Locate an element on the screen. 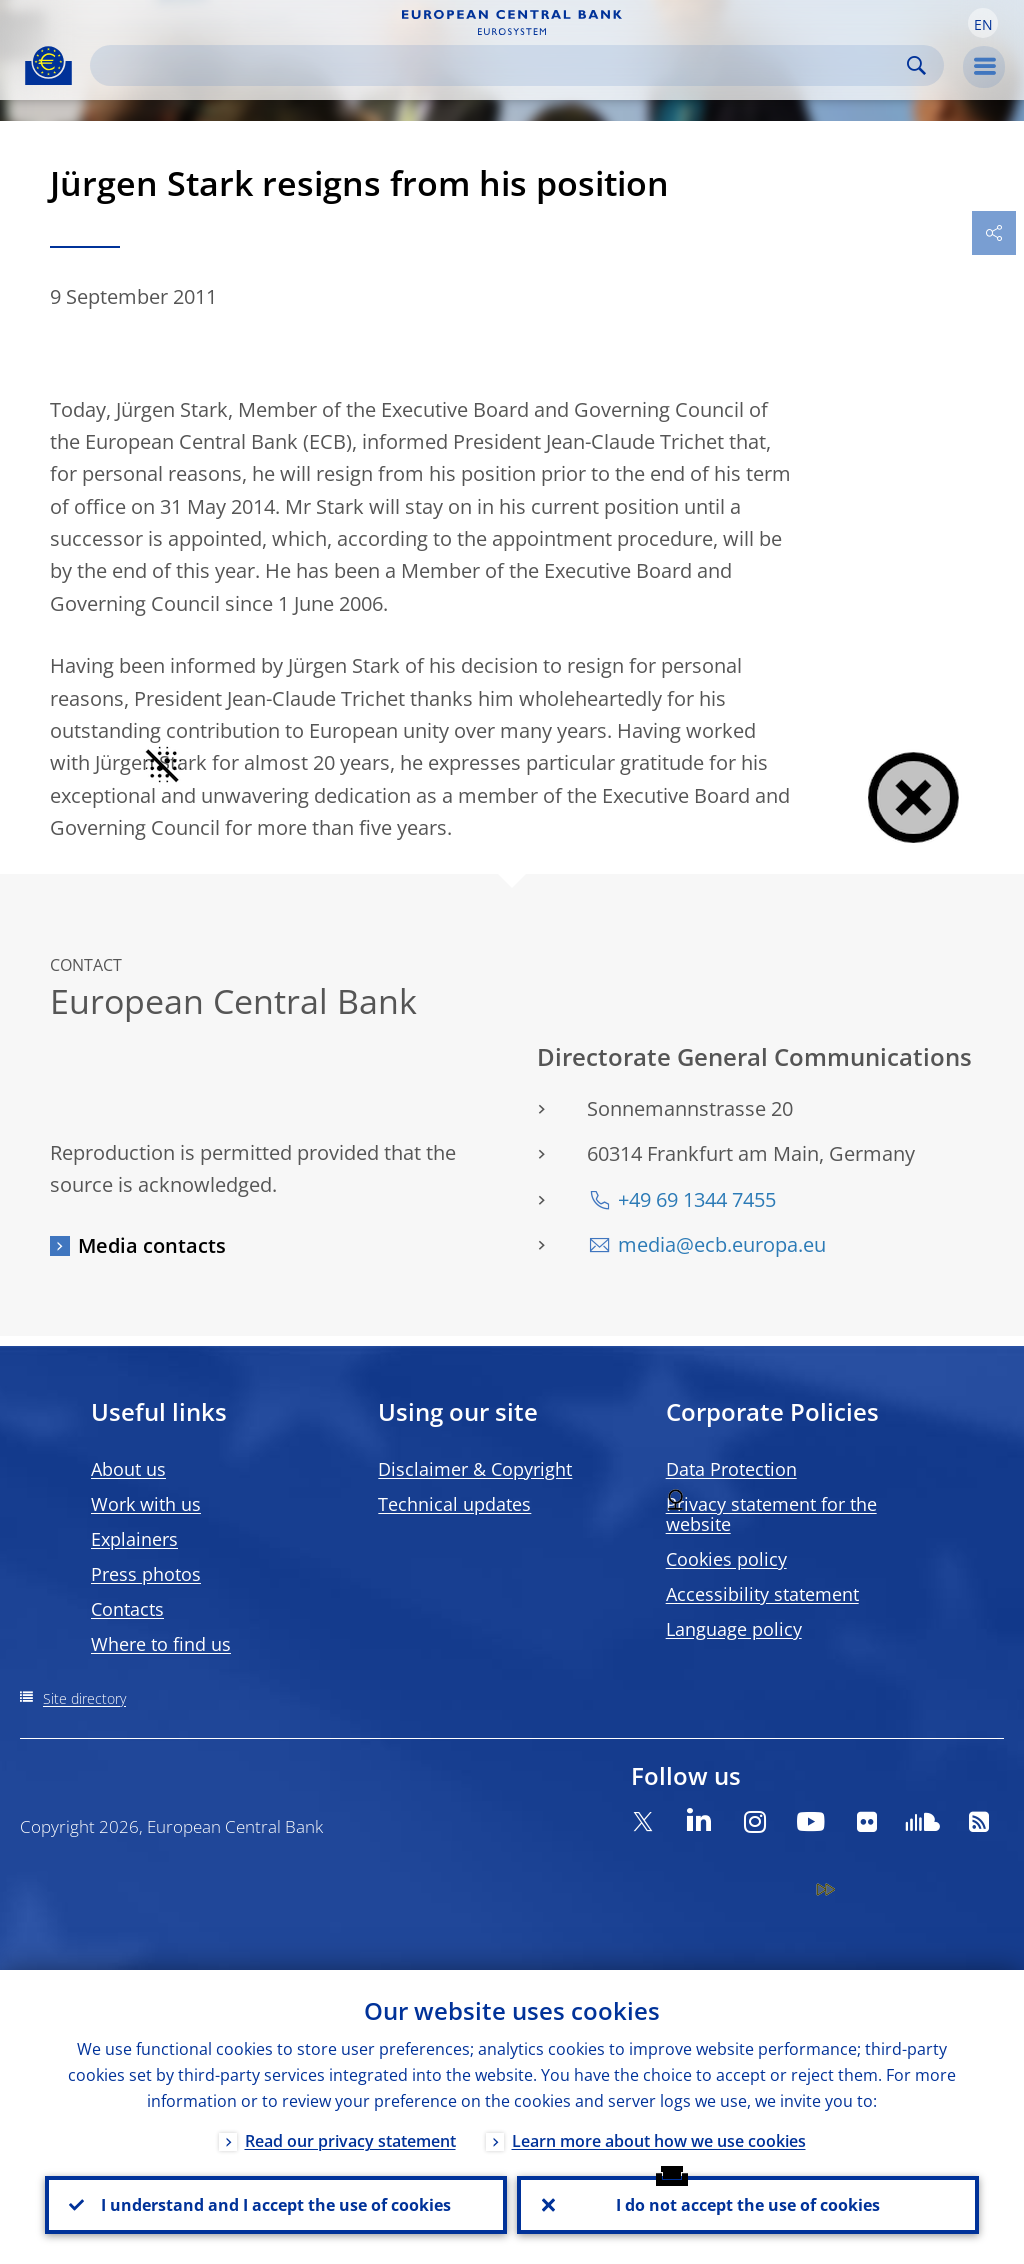  view weekend or leisure activities is located at coordinates (672, 2176).